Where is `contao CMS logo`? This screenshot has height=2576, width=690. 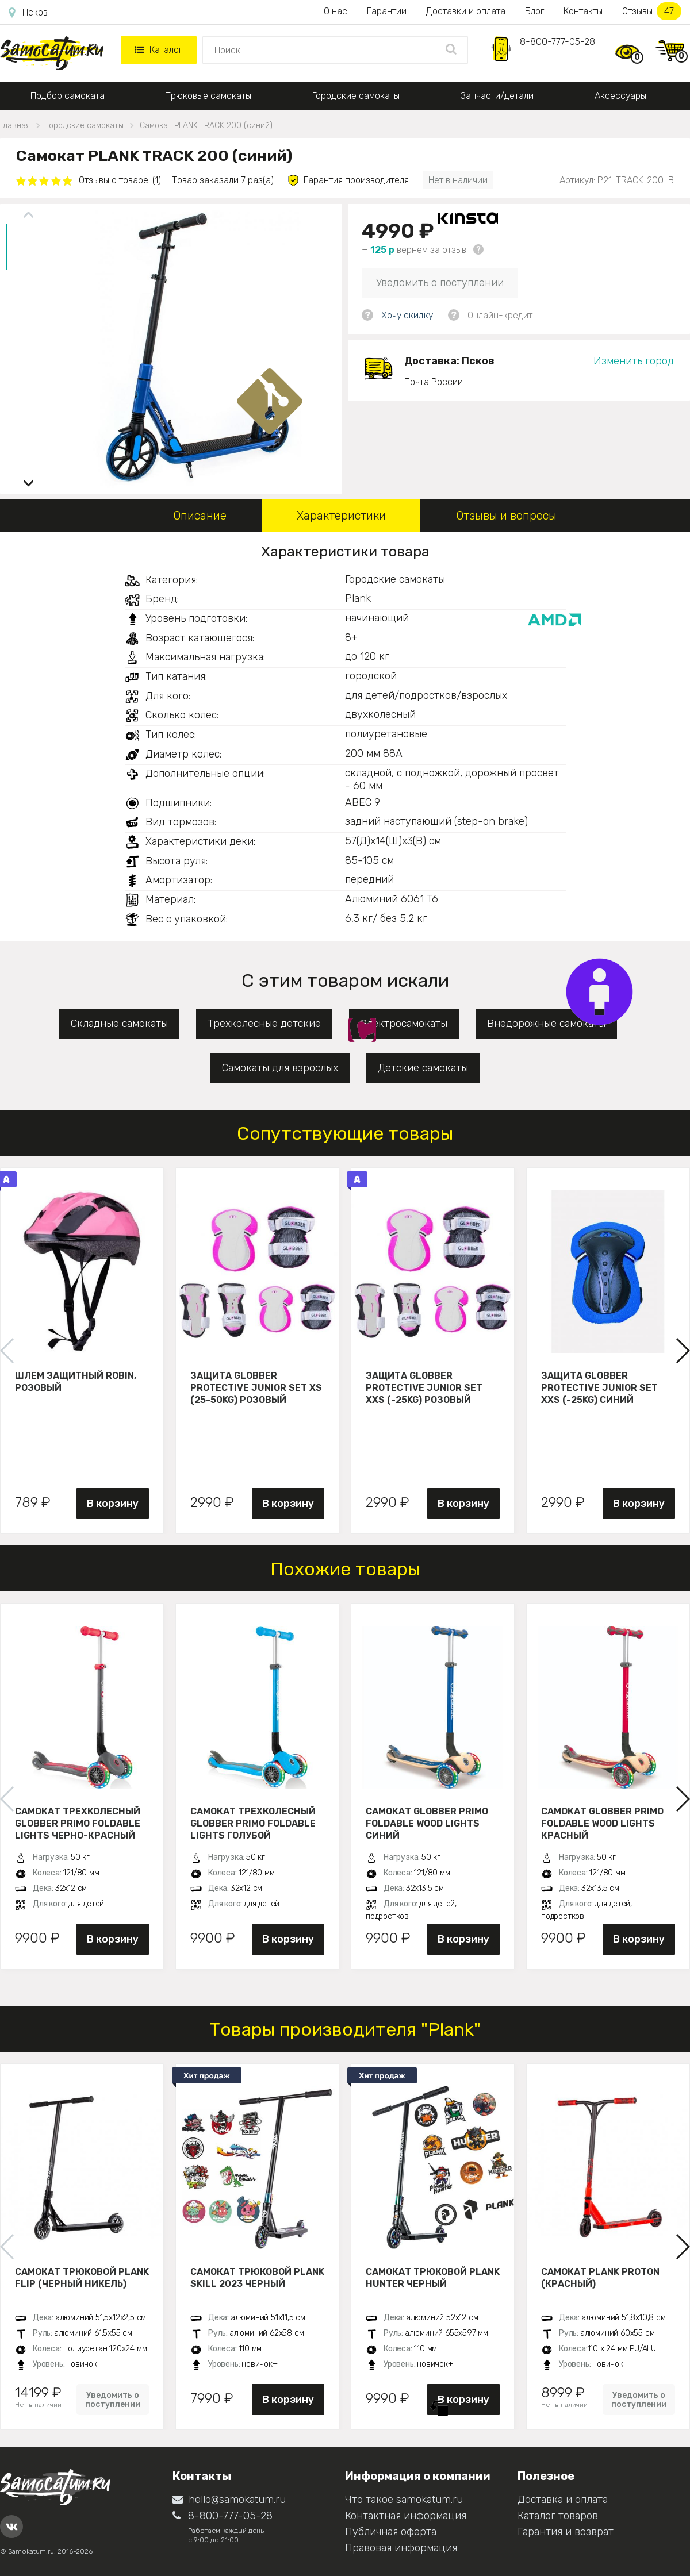
contao CMS logo is located at coordinates (362, 1030).